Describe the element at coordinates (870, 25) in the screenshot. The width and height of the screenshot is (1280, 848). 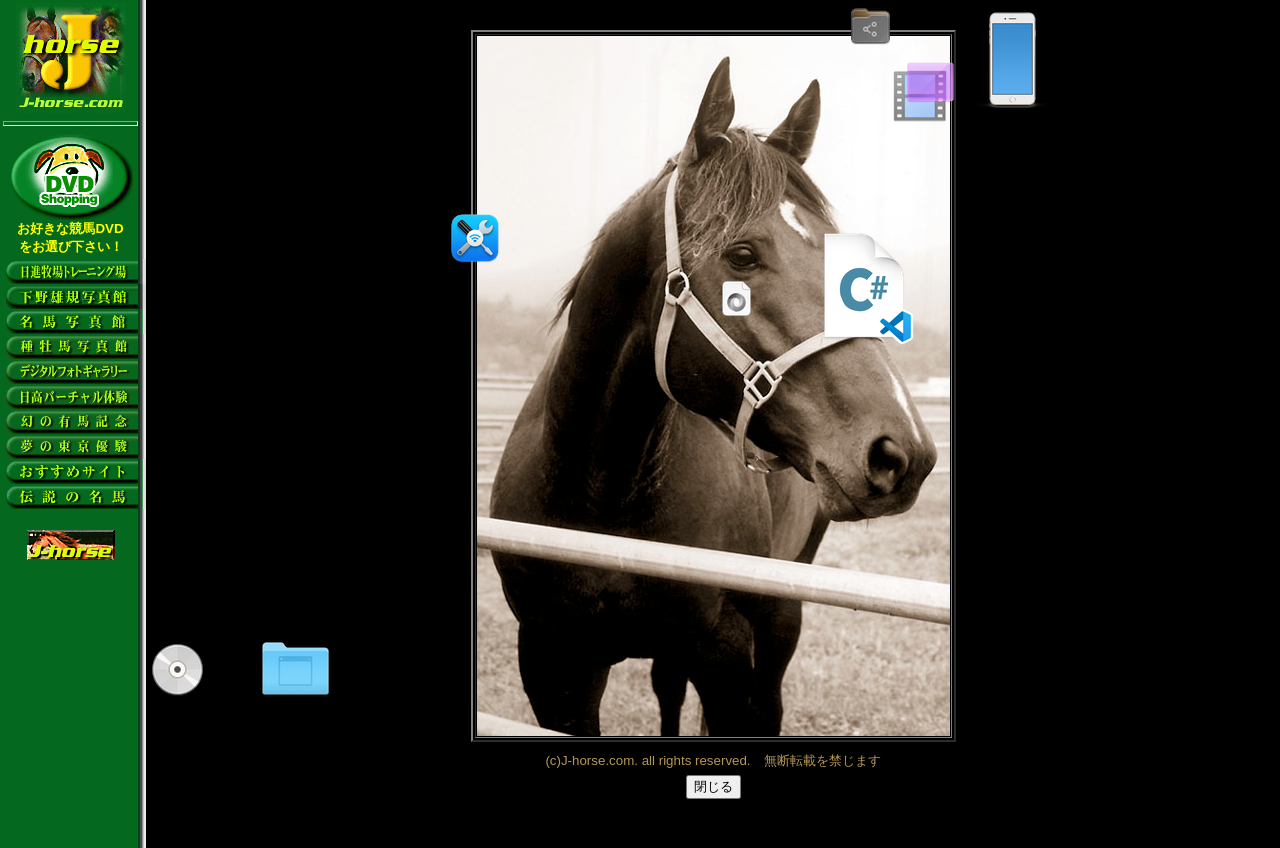
I see `open your public shared folder` at that location.